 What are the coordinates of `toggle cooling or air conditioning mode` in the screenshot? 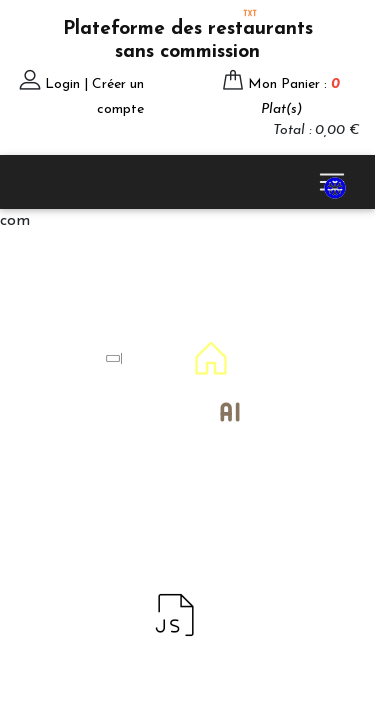 It's located at (335, 188).